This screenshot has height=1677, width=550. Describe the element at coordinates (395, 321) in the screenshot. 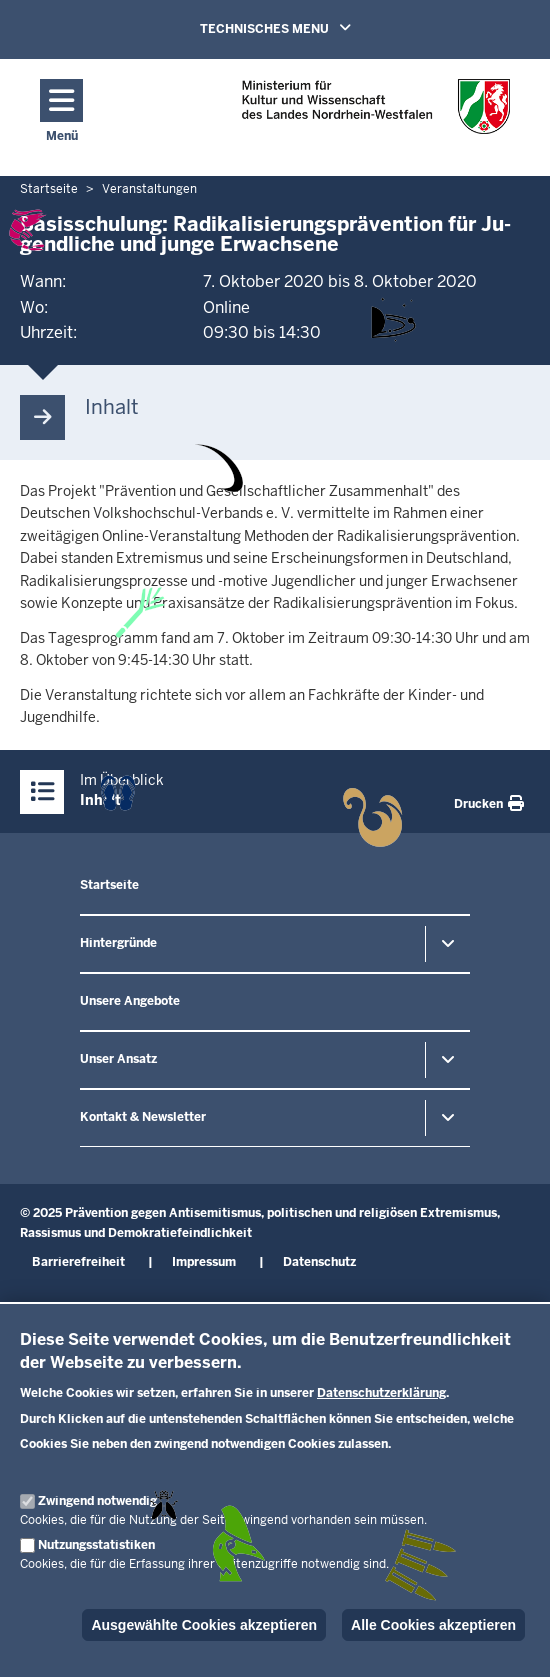

I see `explore the solar system or space-themed content` at that location.